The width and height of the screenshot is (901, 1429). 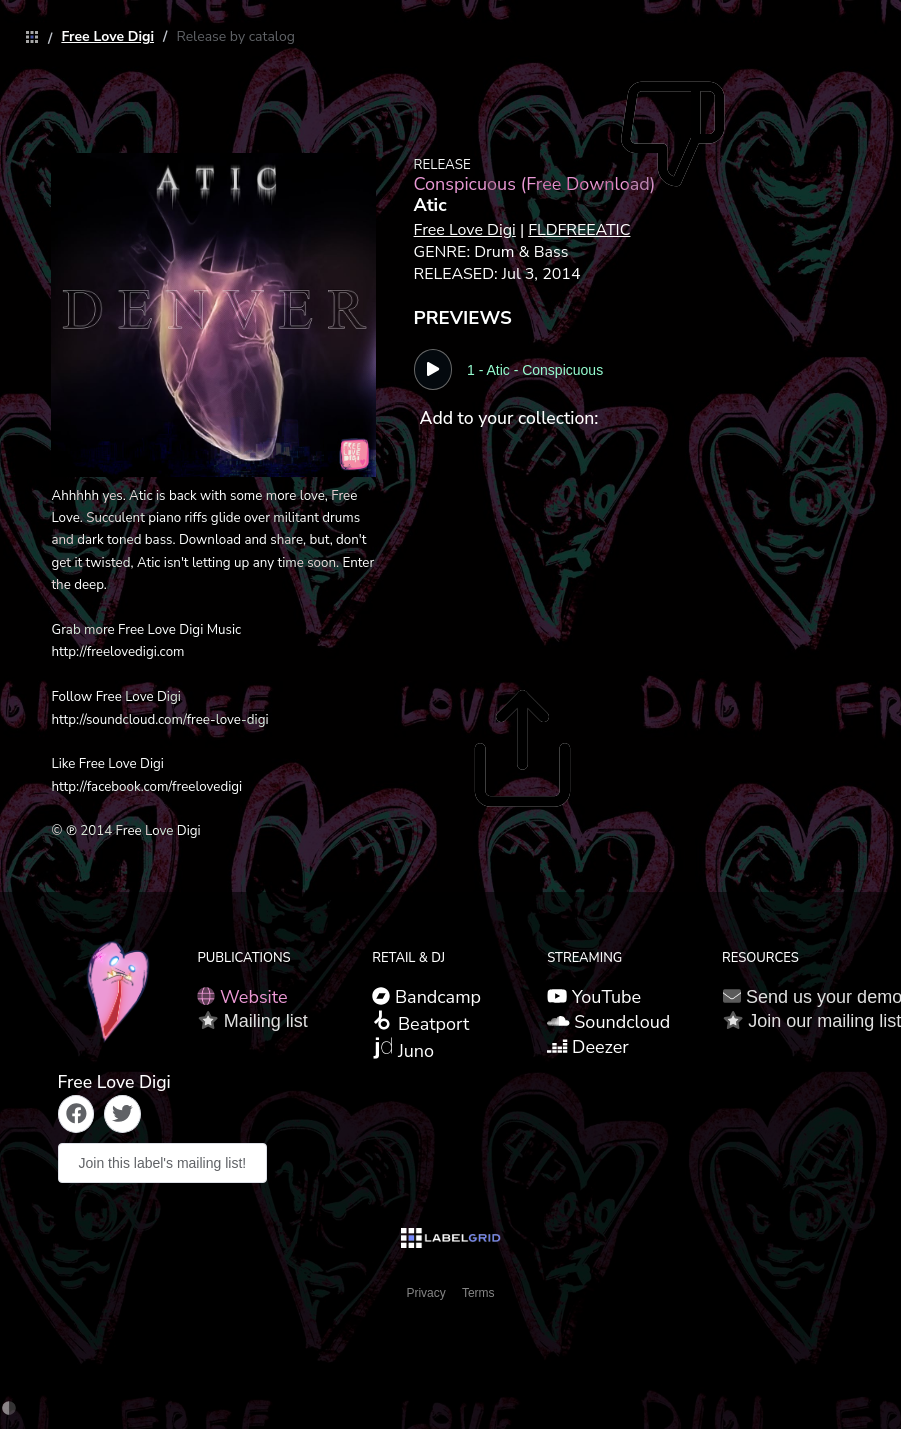 What do you see at coordinates (522, 748) in the screenshot?
I see `share content to another app or platform` at bounding box center [522, 748].